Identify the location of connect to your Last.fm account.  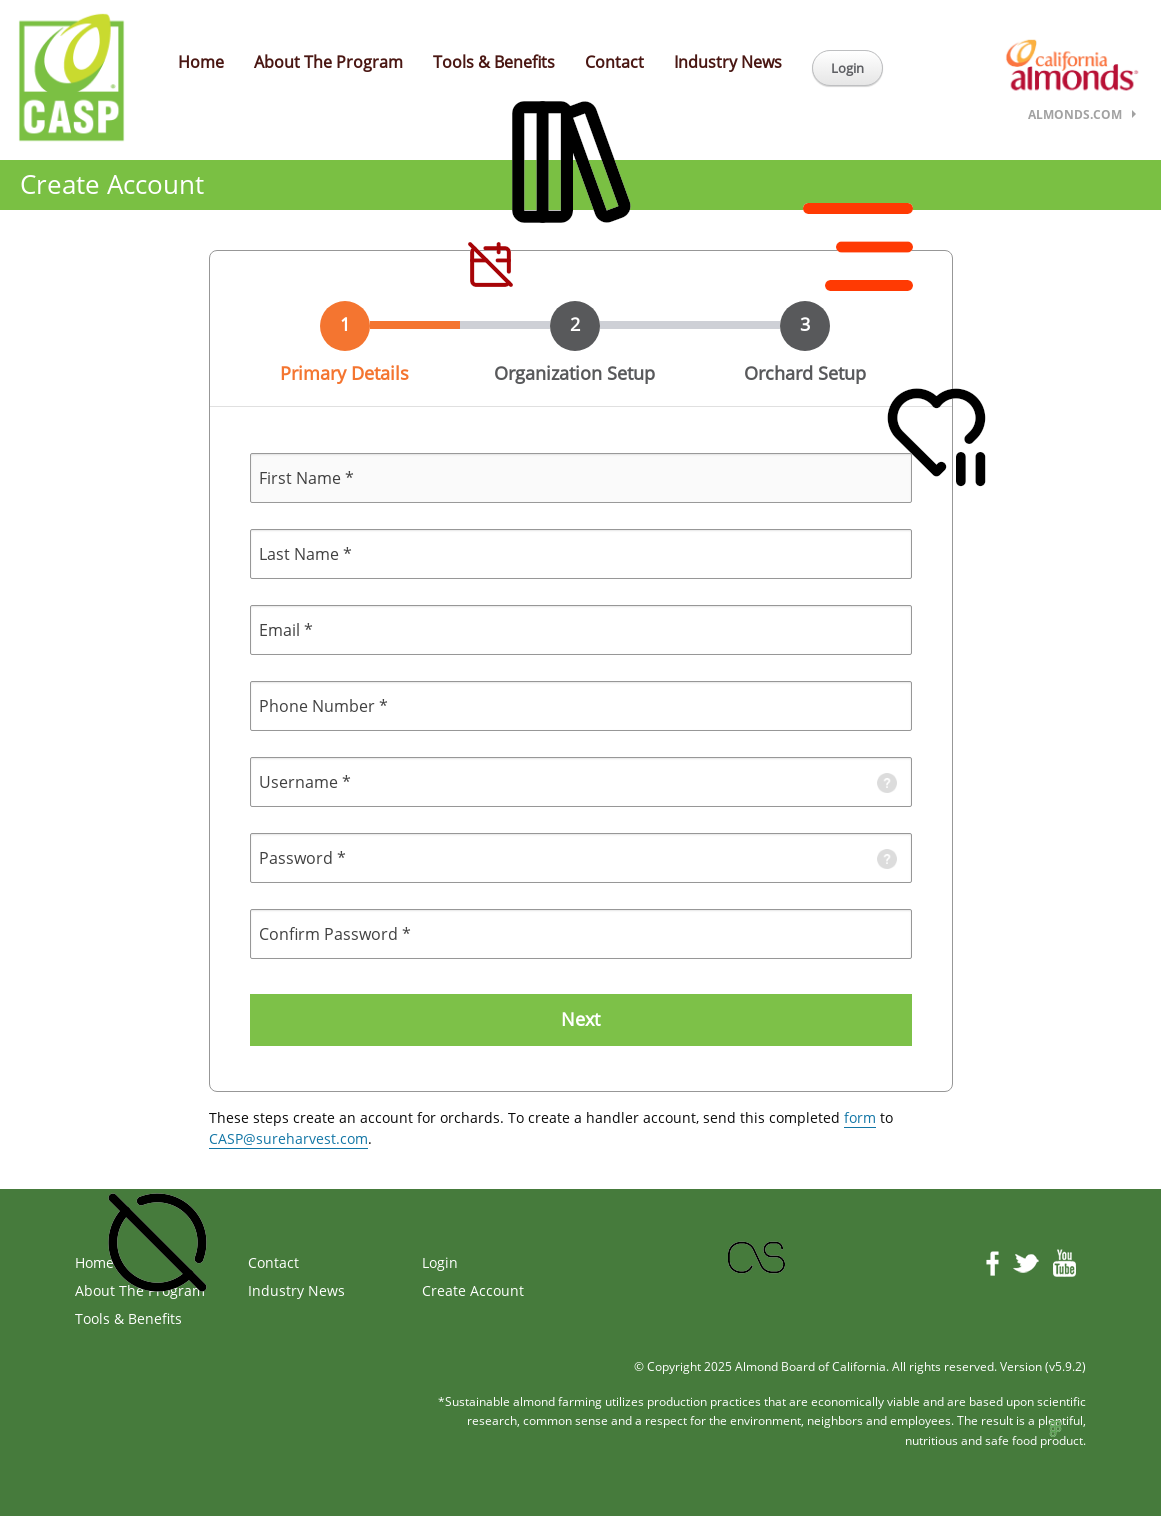
(756, 1256).